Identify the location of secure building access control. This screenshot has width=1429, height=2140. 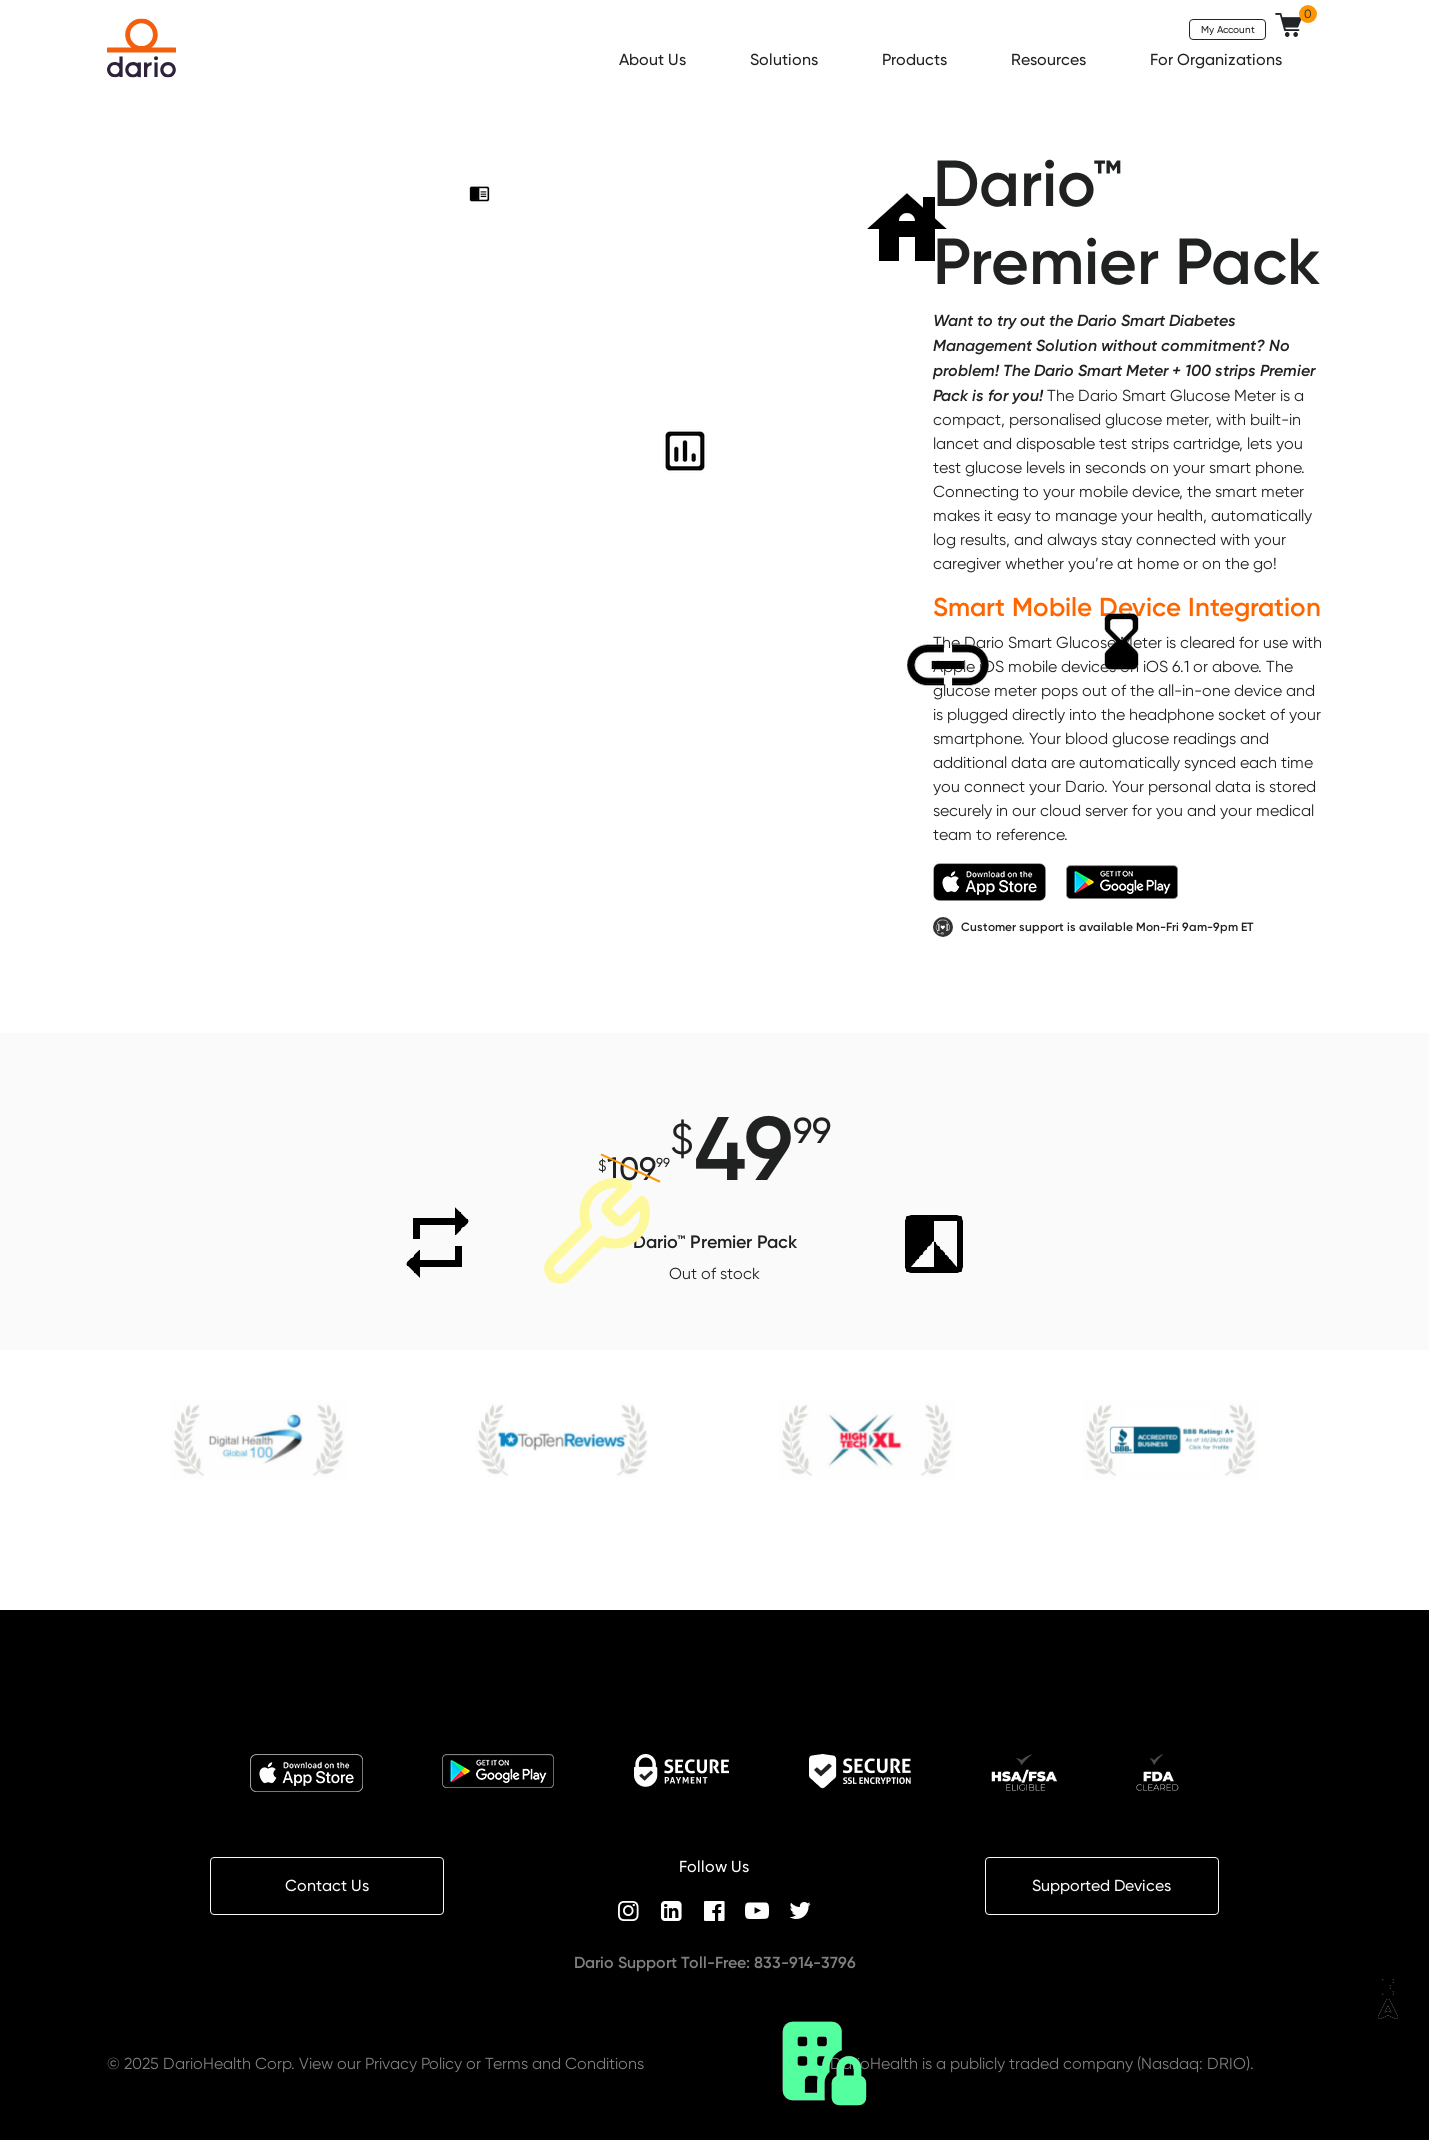
(822, 2061).